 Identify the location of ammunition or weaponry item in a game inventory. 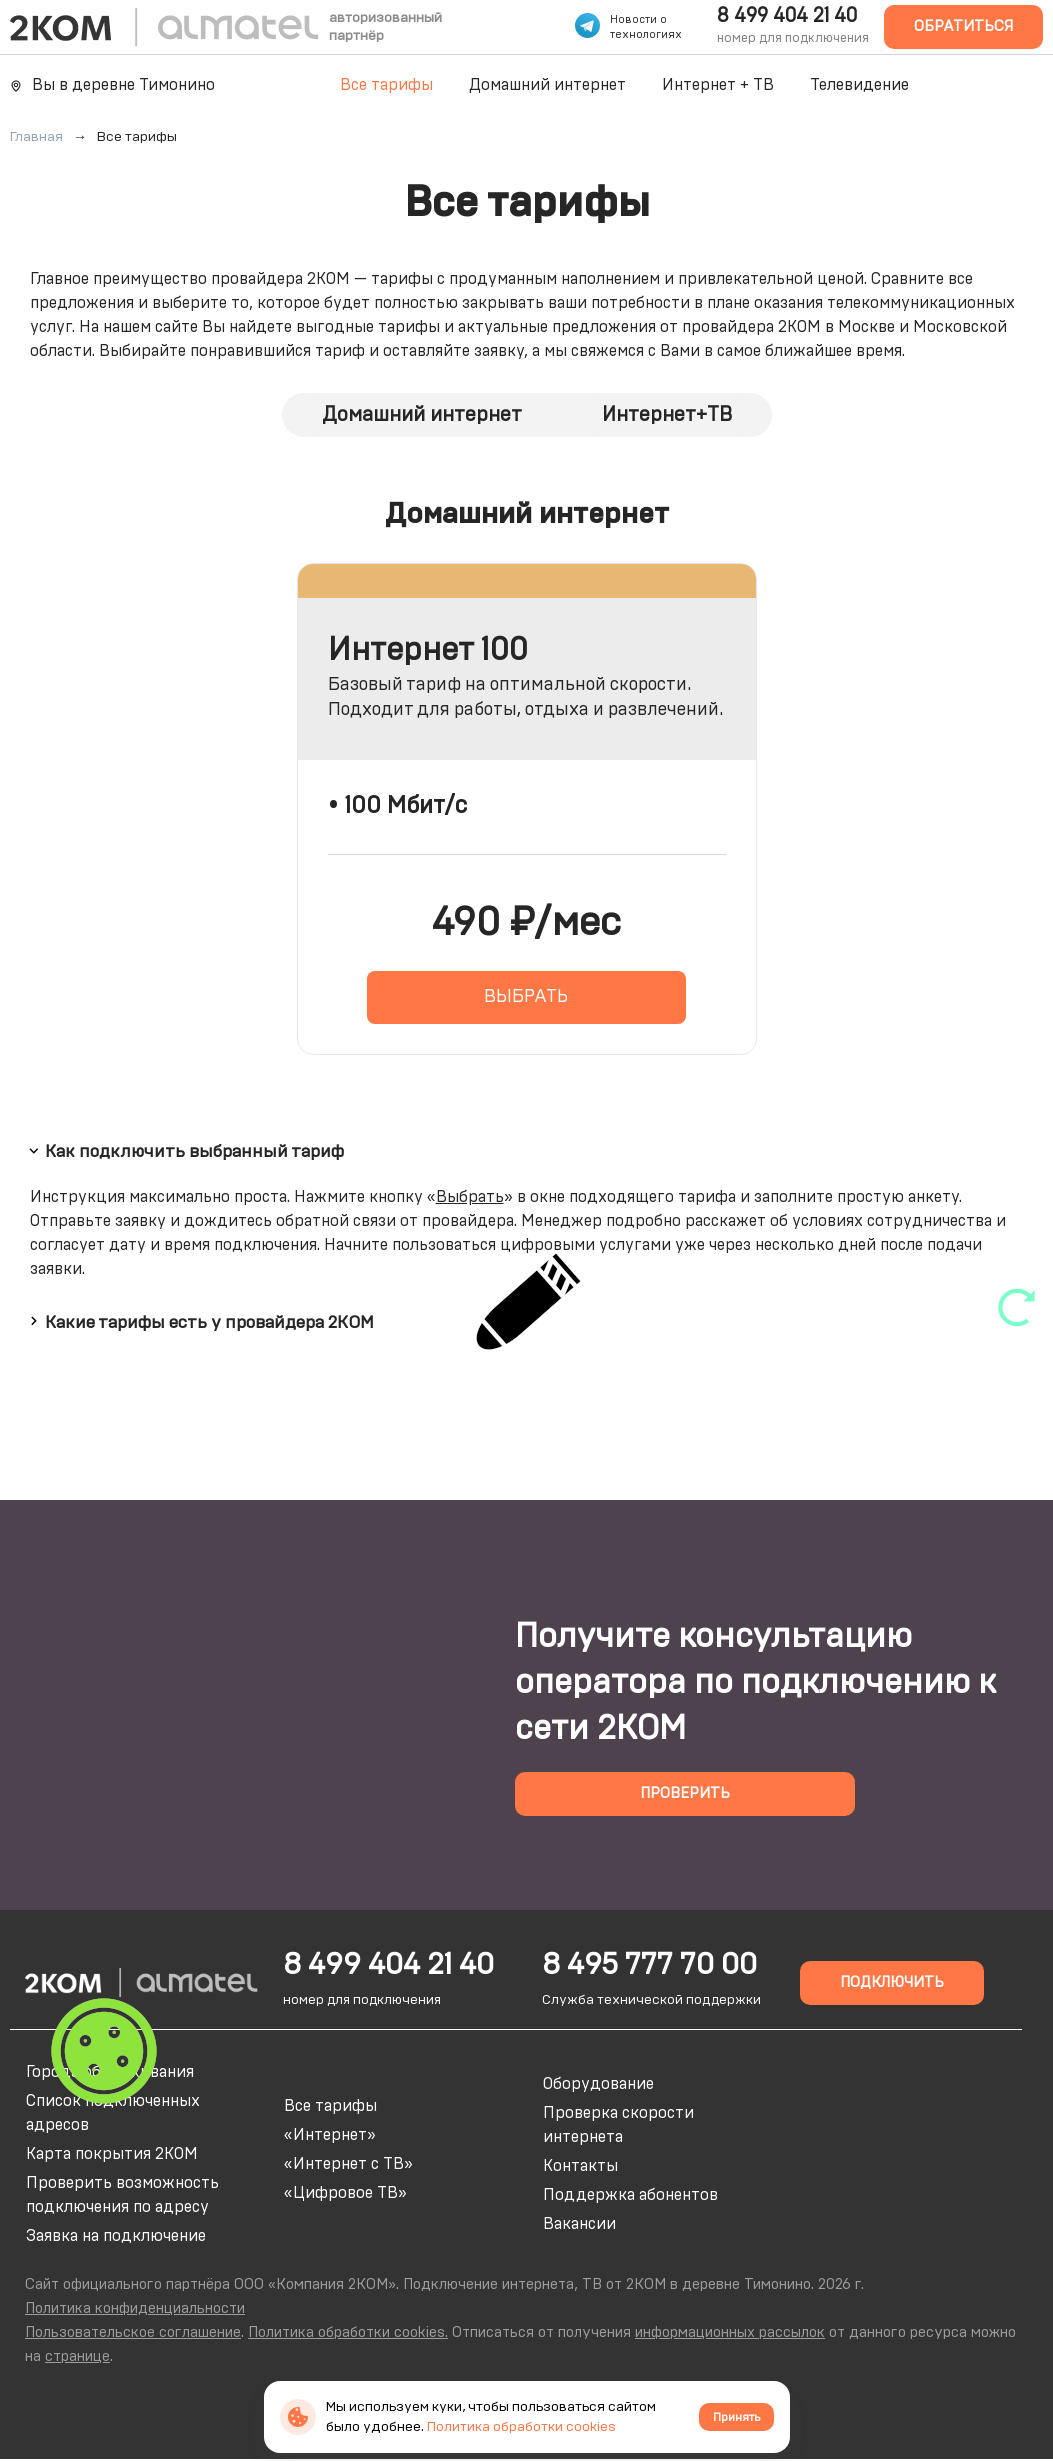
(528, 1301).